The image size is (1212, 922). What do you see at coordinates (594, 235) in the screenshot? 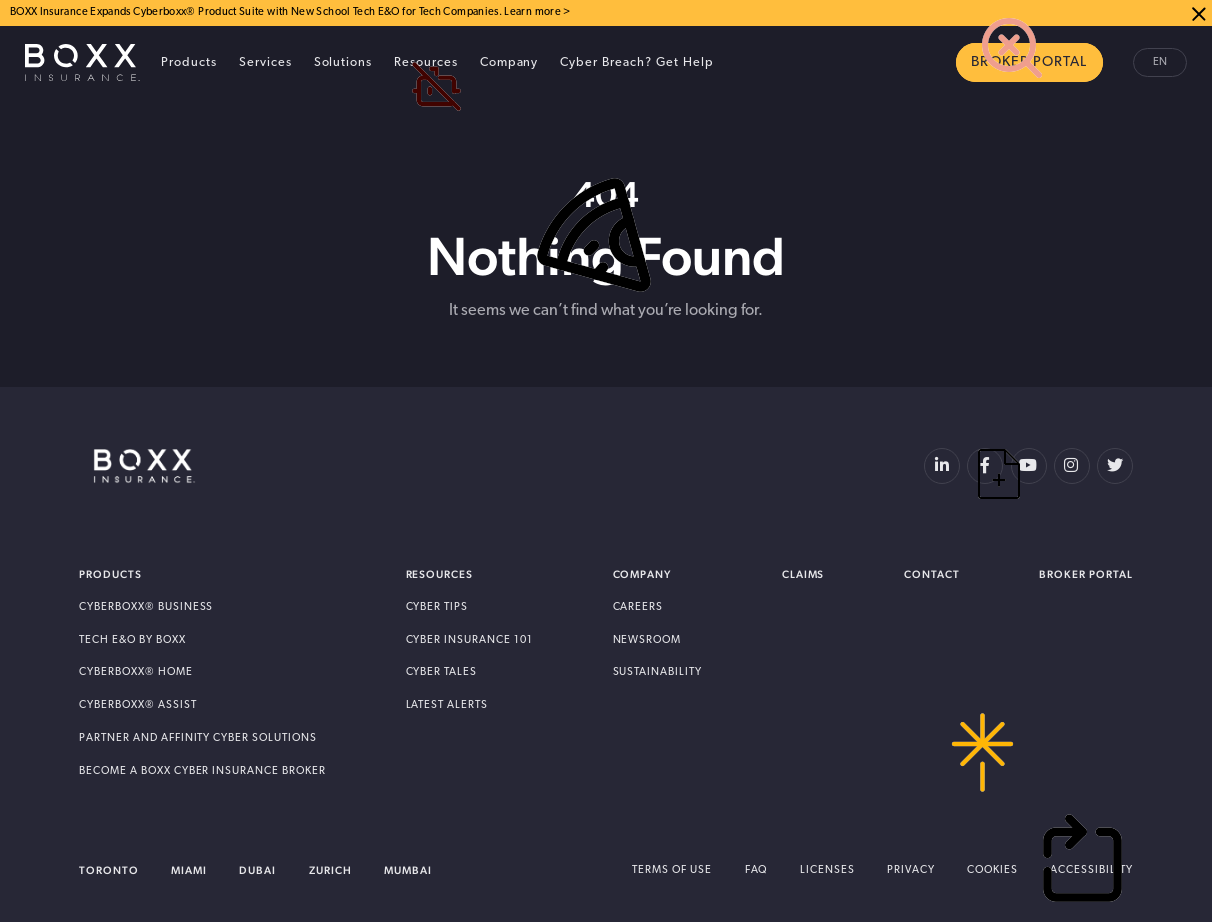
I see `order food or access food delivery` at bounding box center [594, 235].